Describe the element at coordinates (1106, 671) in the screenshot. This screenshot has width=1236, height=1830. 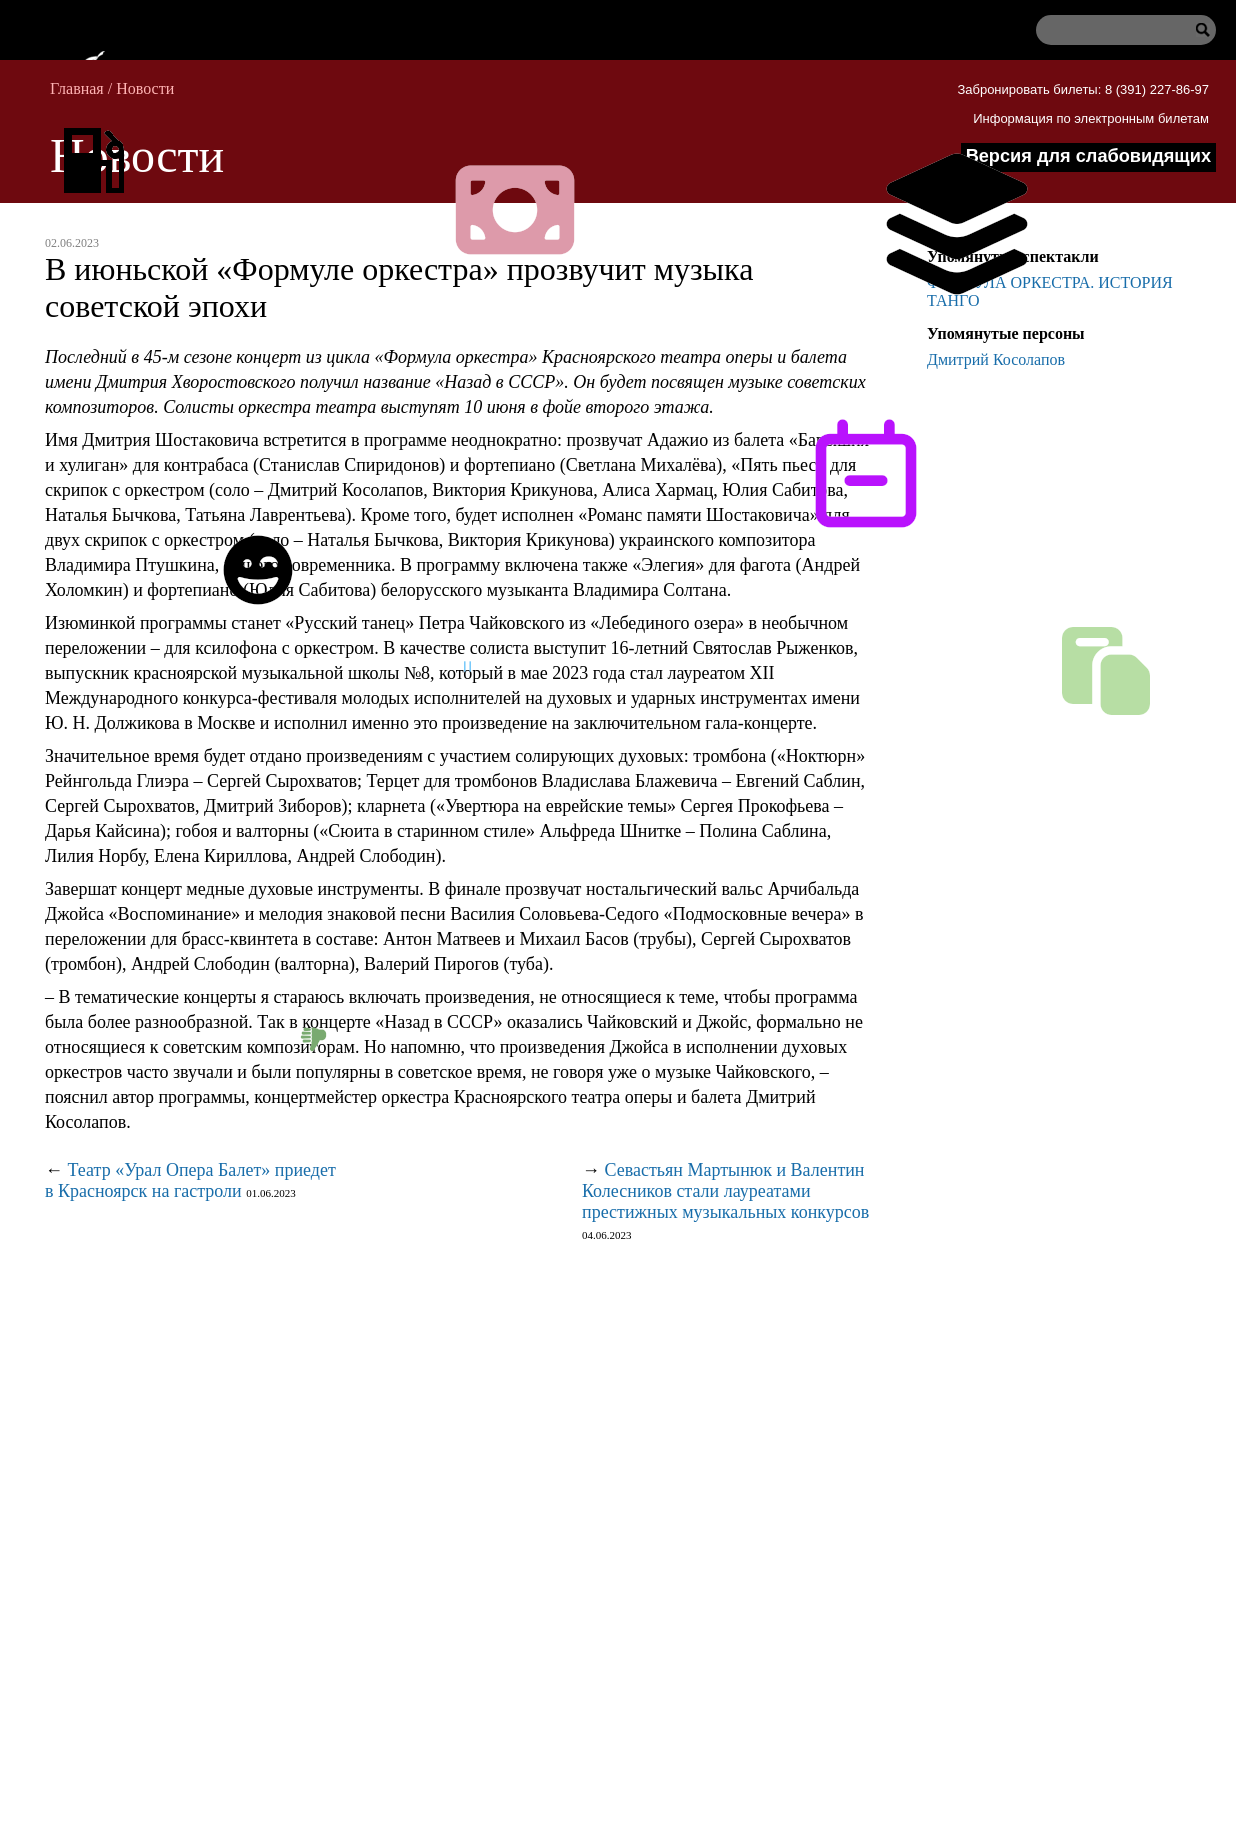
I see `paste copied content from clipboard` at that location.